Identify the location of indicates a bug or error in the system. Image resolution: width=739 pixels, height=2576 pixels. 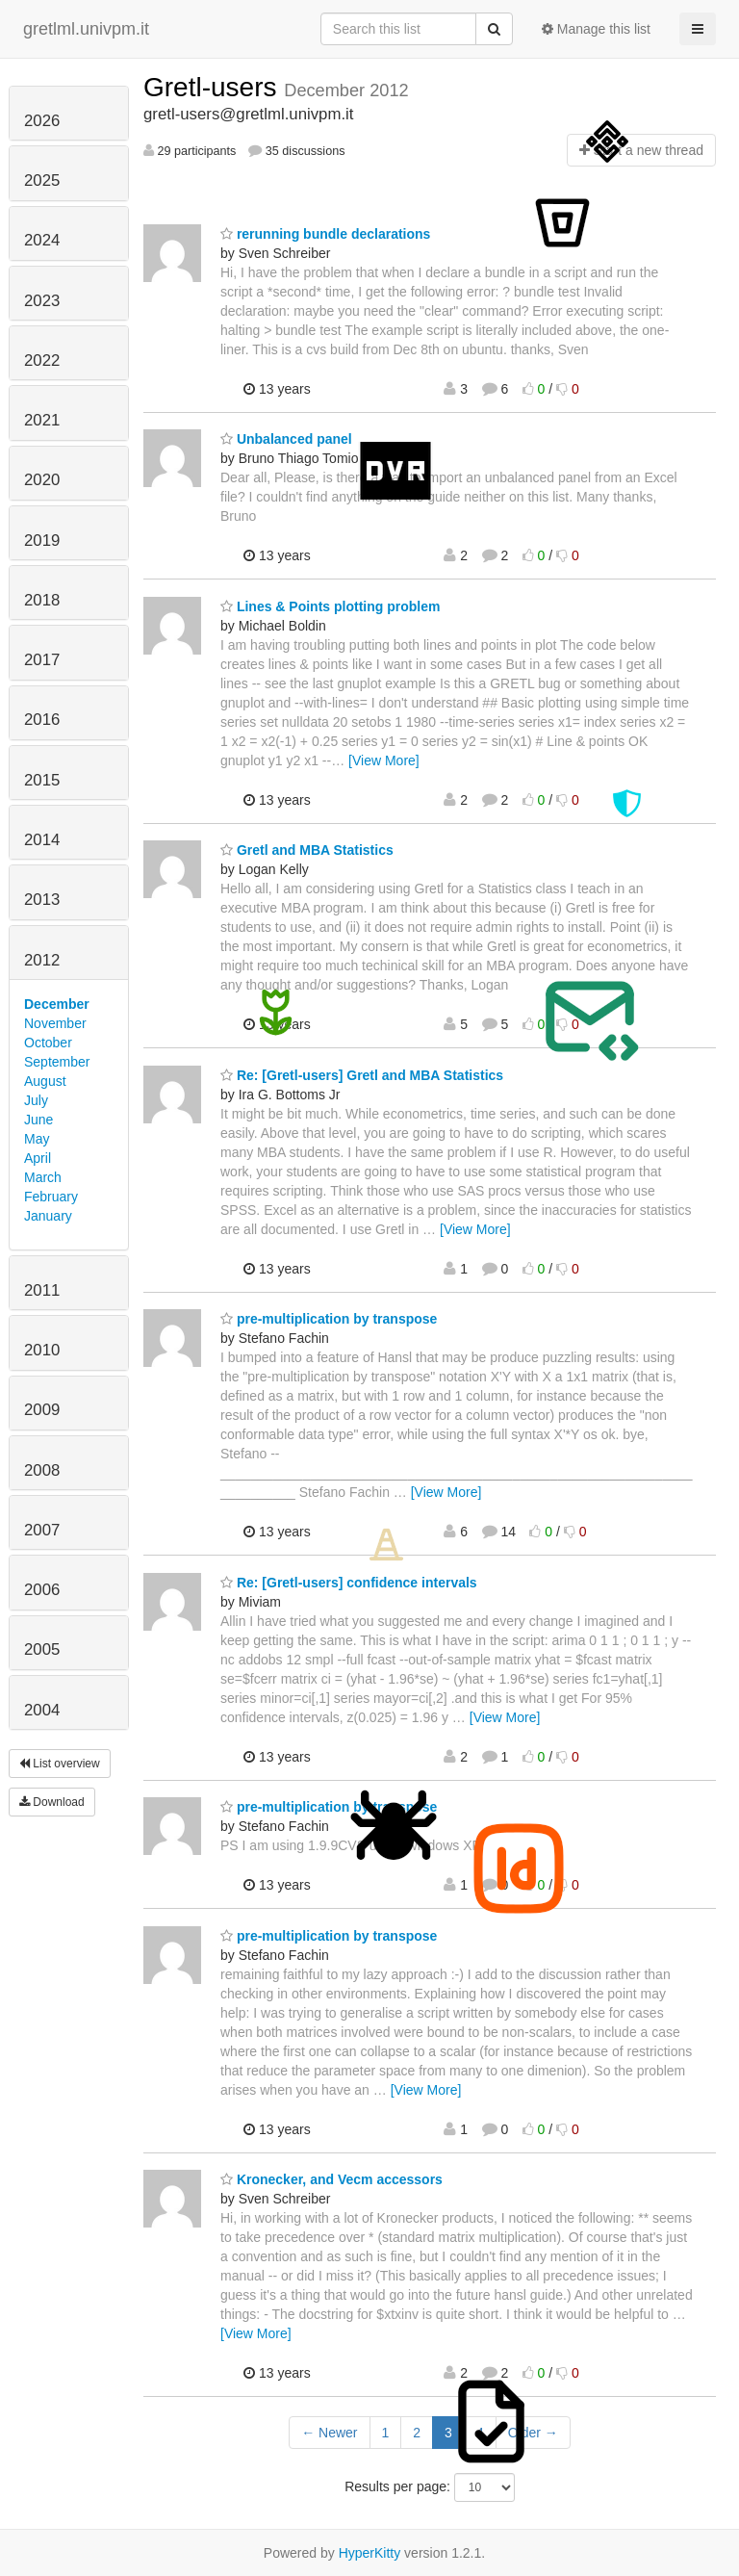
(394, 1827).